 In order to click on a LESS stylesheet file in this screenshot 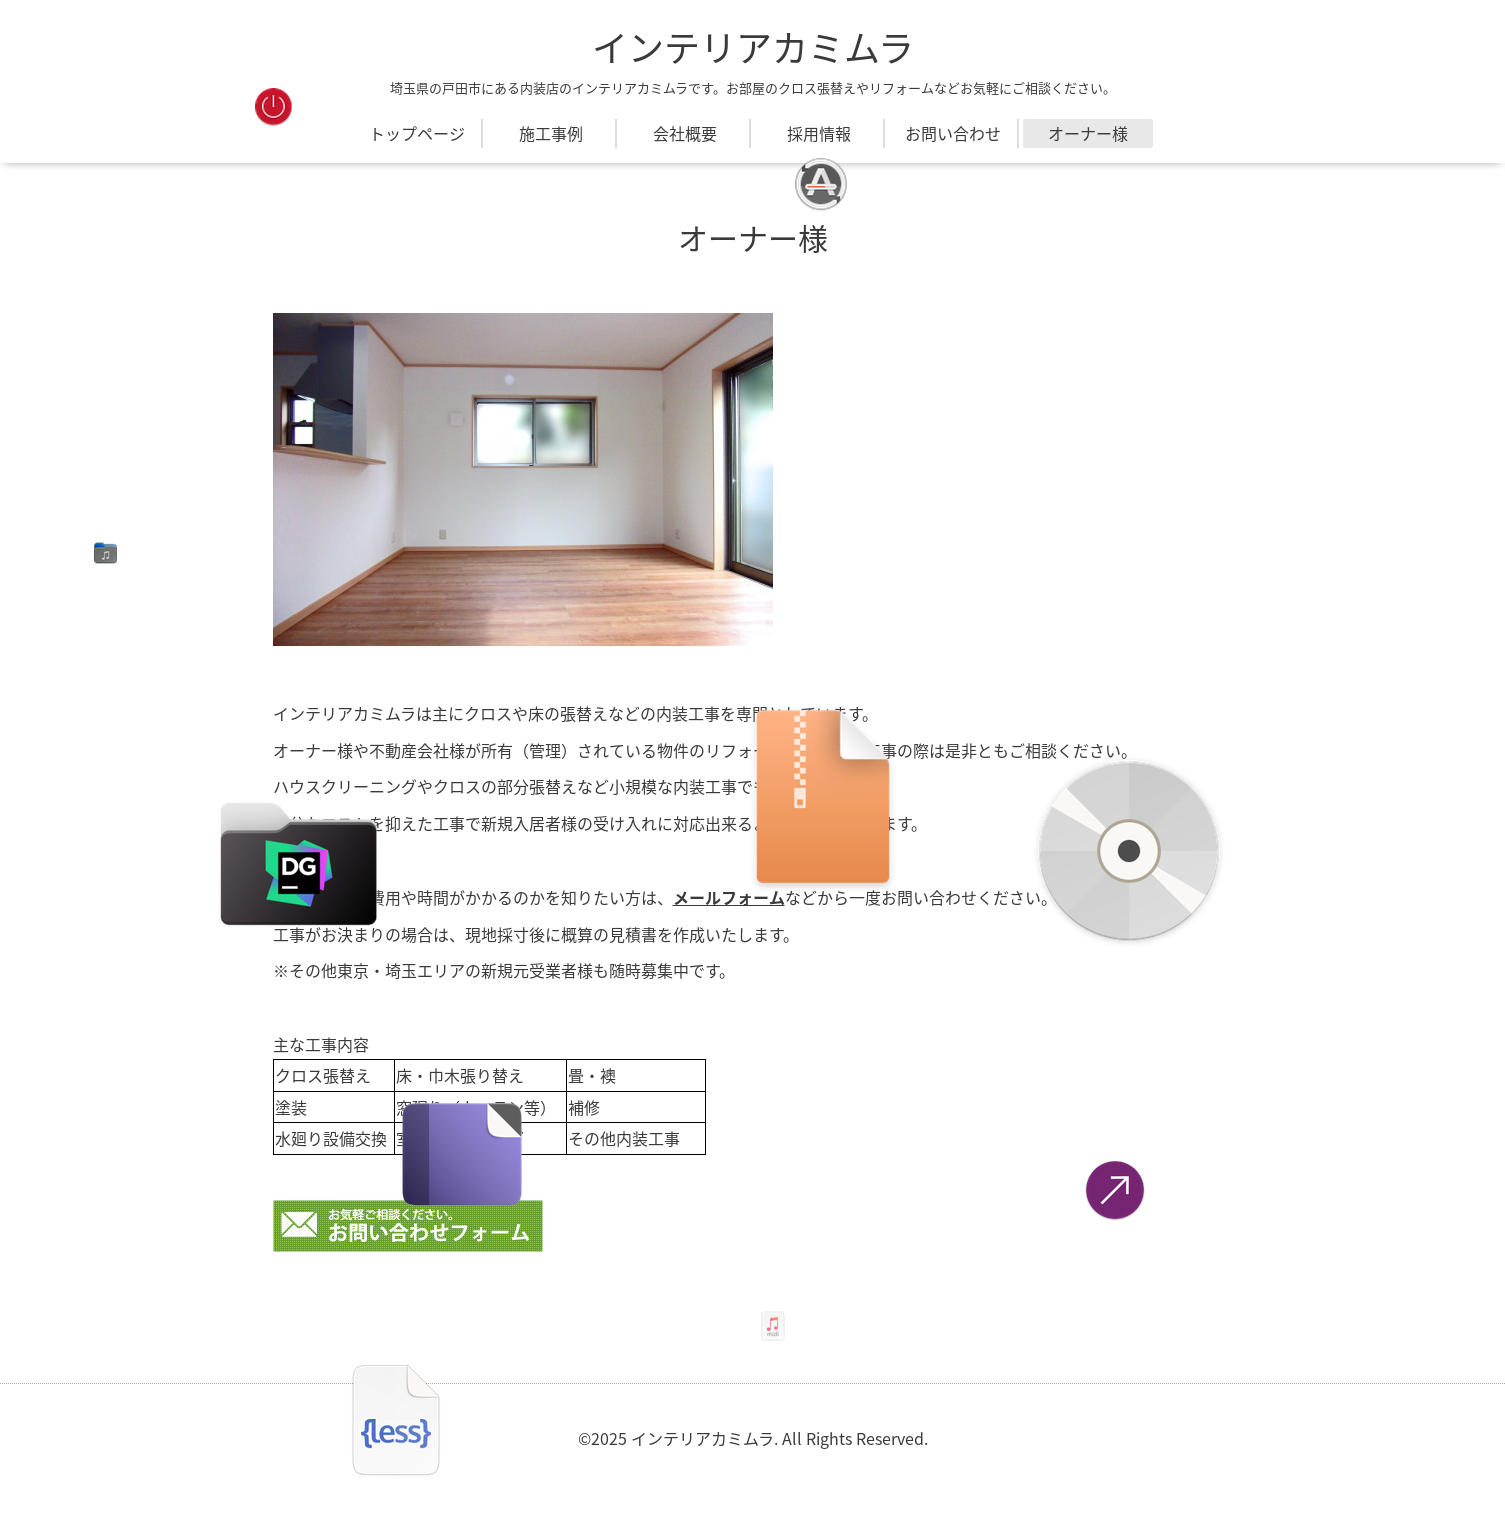, I will do `click(396, 1420)`.